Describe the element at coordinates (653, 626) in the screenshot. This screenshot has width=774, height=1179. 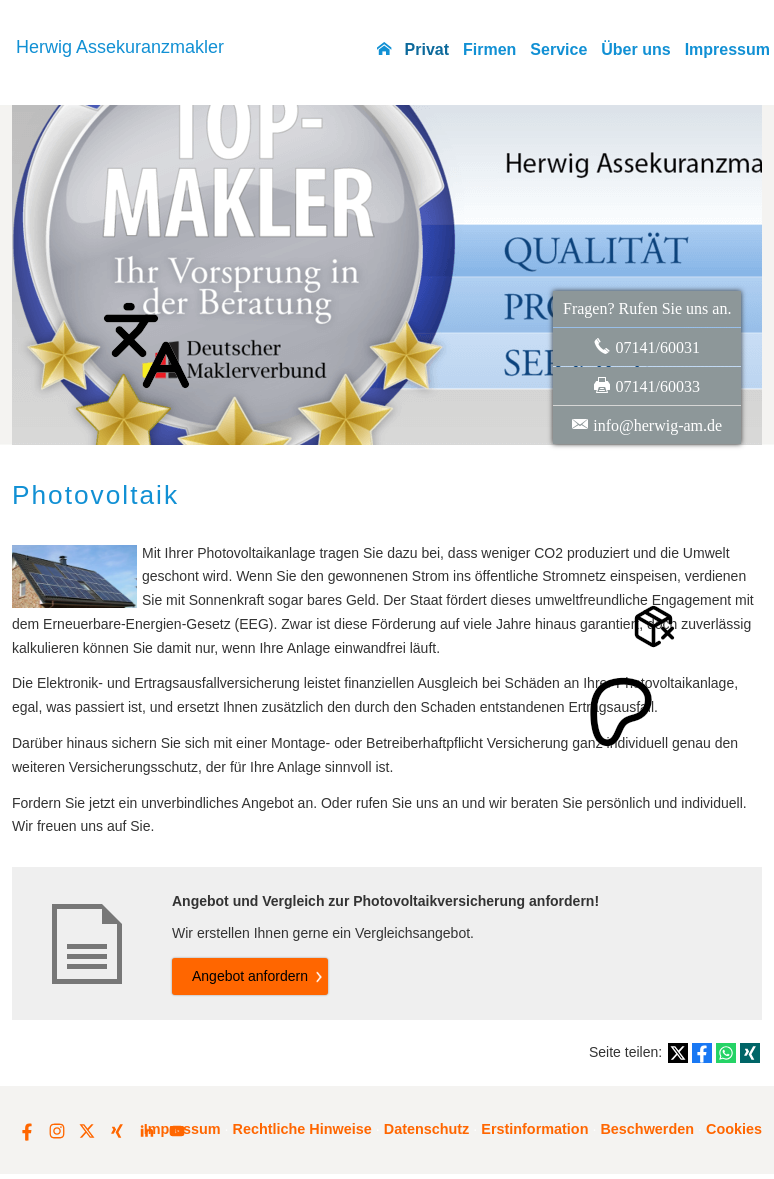
I see `cancel or remove a package from order` at that location.